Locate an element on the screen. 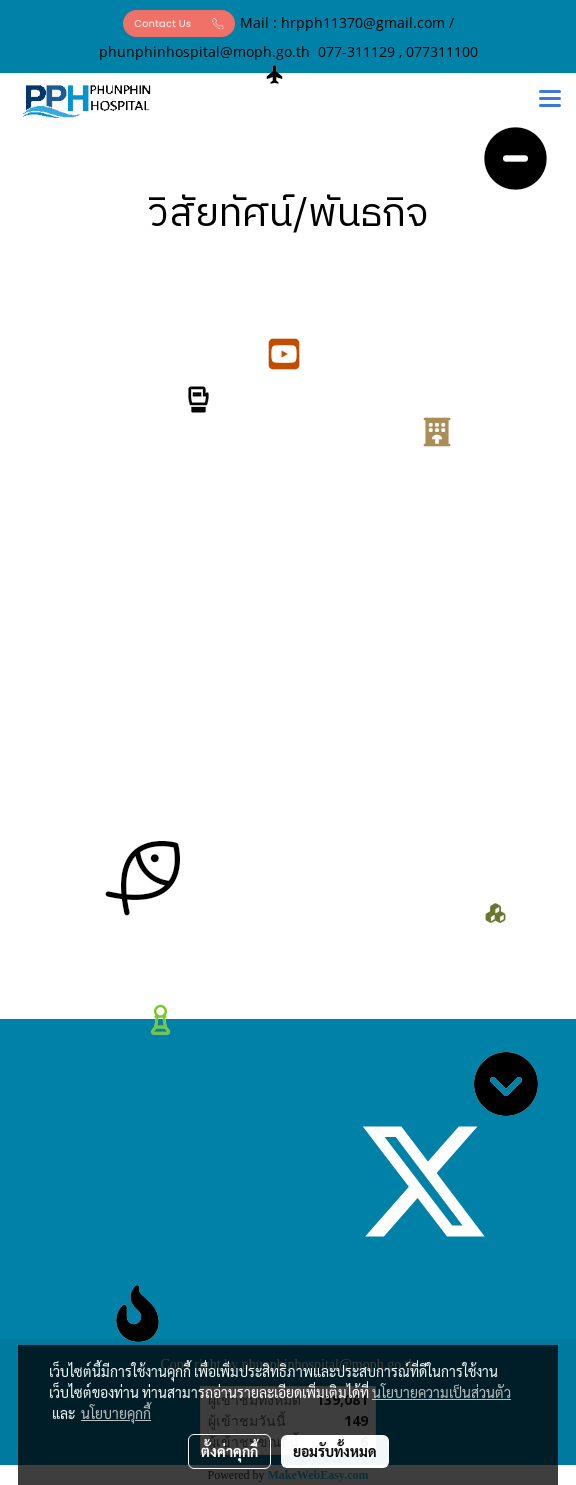  access mixed martial arts or boxing content is located at coordinates (198, 399).